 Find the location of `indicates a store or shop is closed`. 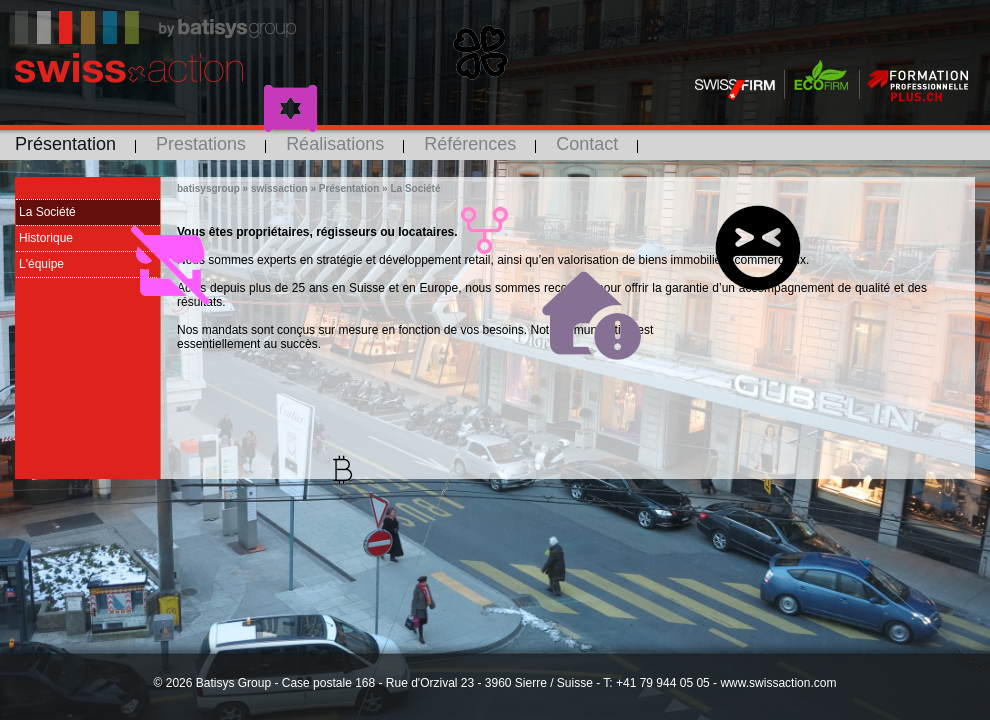

indicates a store or shop is closed is located at coordinates (170, 265).